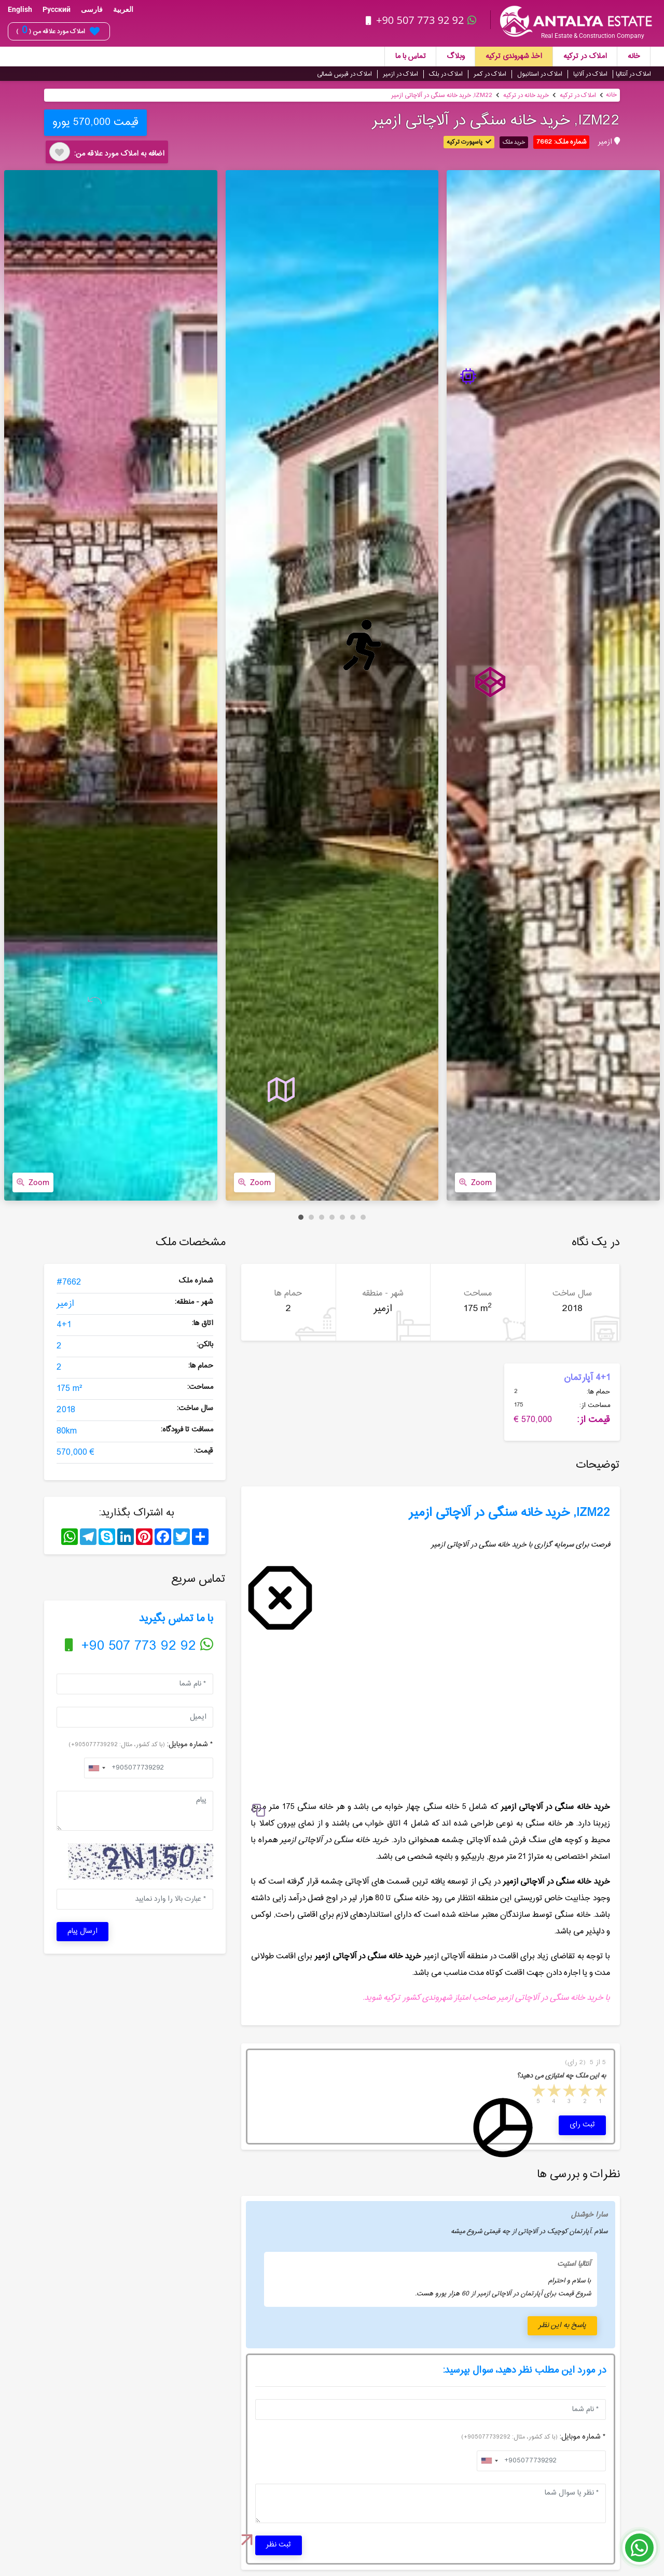 The width and height of the screenshot is (664, 2576). What do you see at coordinates (281, 1090) in the screenshot?
I see `view map or navigation` at bounding box center [281, 1090].